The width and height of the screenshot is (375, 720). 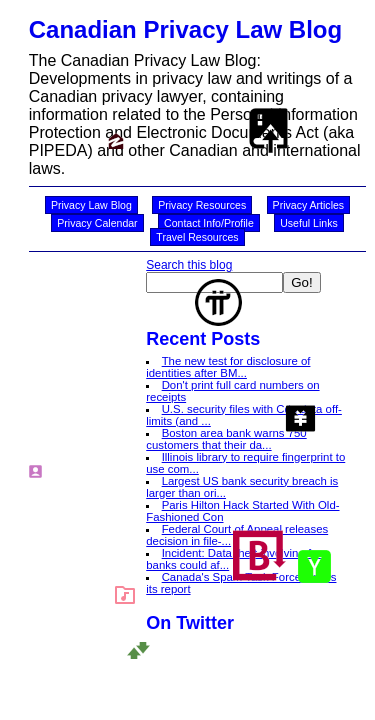 What do you see at coordinates (35, 471) in the screenshot?
I see `view your account profile` at bounding box center [35, 471].